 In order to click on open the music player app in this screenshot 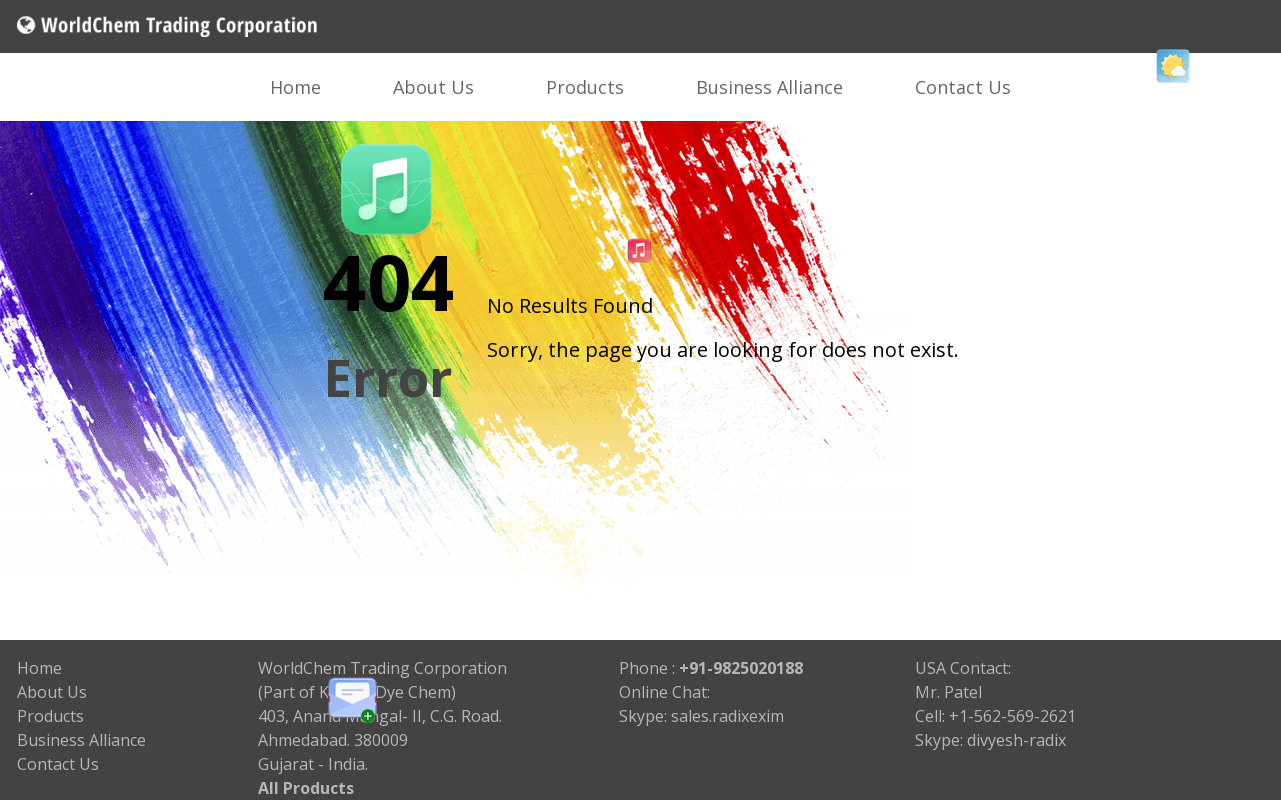, I will do `click(639, 250)`.